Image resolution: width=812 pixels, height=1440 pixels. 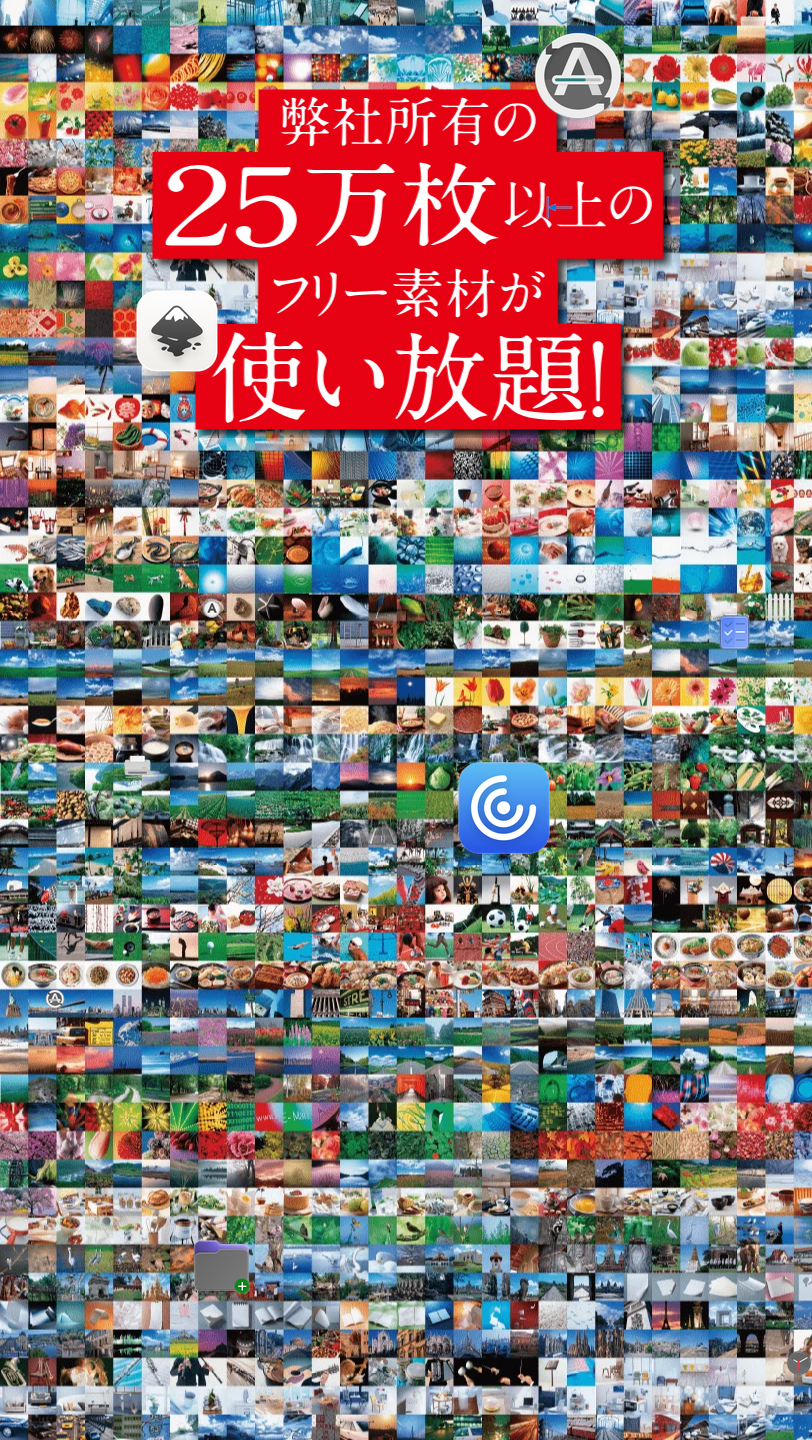 I want to click on open inkscape vector graphics editor, so click(x=177, y=331).